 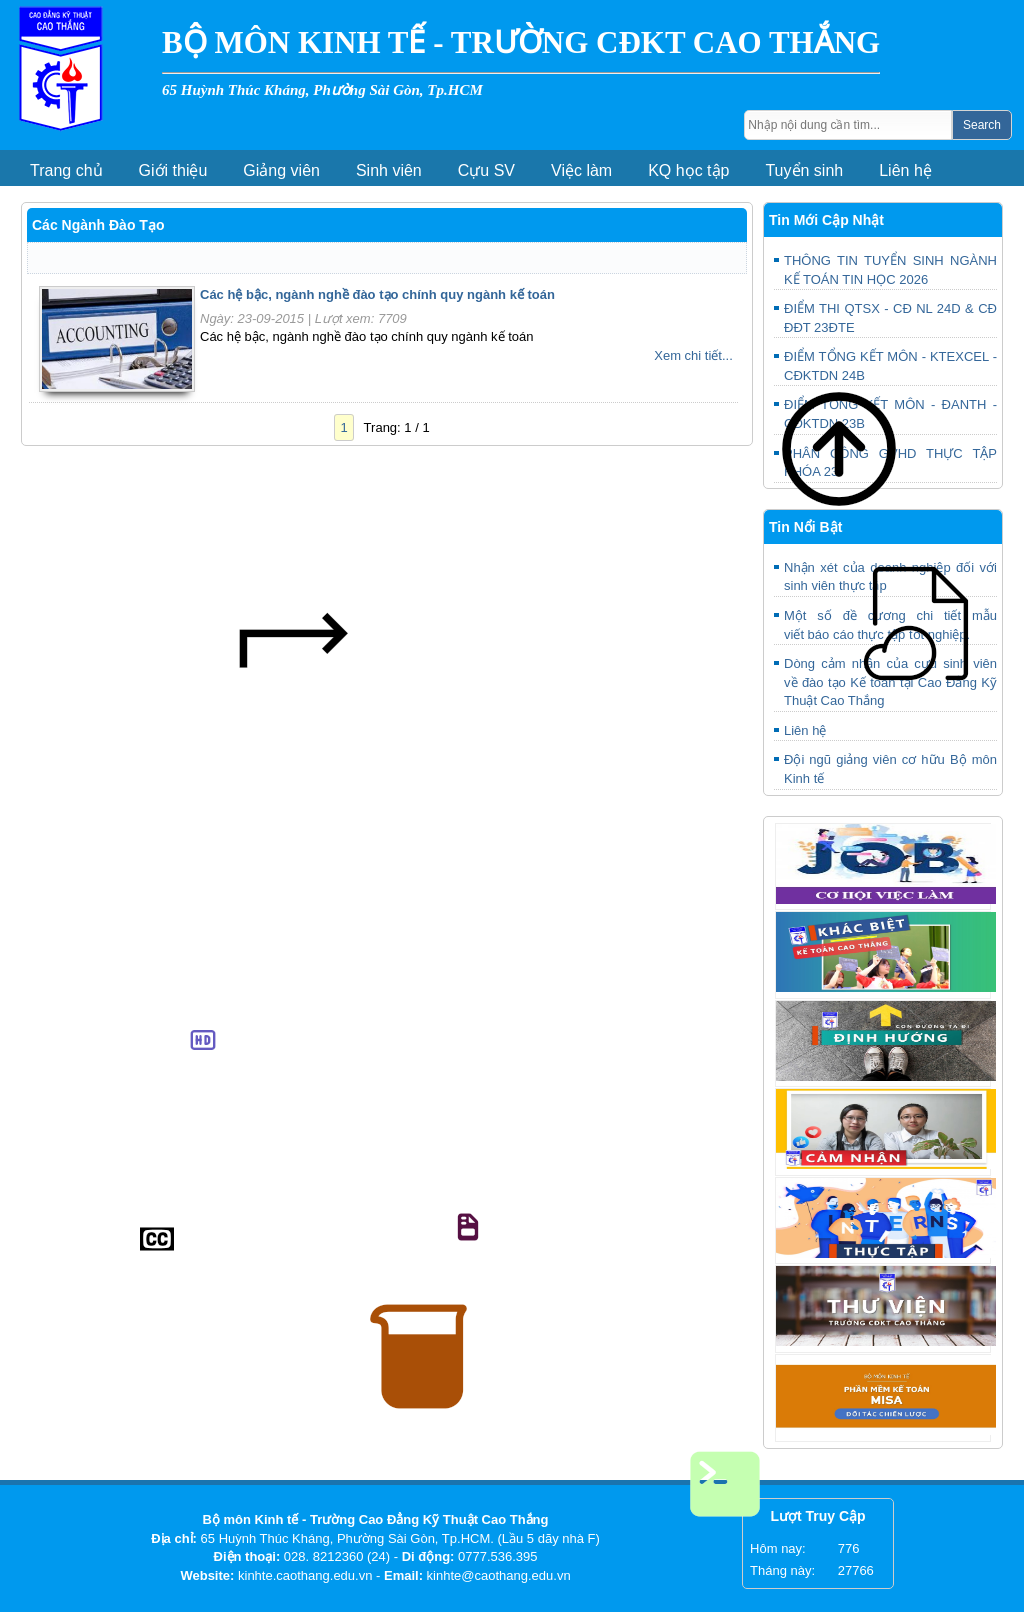 What do you see at coordinates (468, 1227) in the screenshot?
I see `view invoice or billing document` at bounding box center [468, 1227].